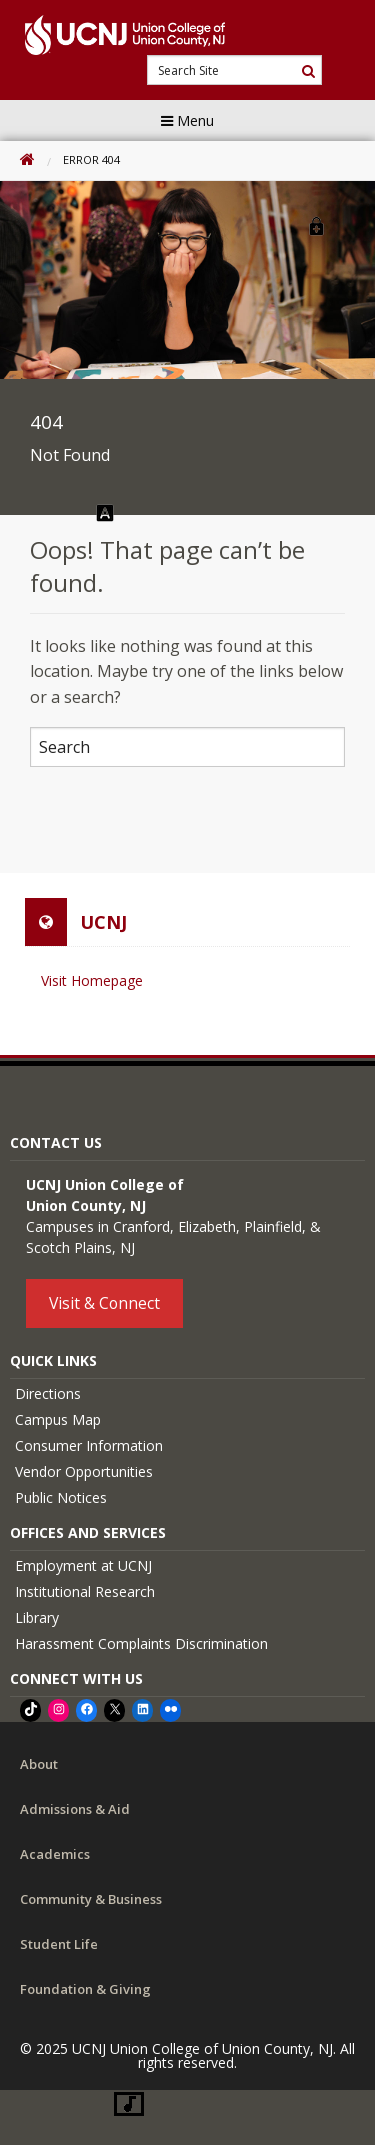 This screenshot has height=2145, width=375. I want to click on play or browse music videos, so click(129, 2104).